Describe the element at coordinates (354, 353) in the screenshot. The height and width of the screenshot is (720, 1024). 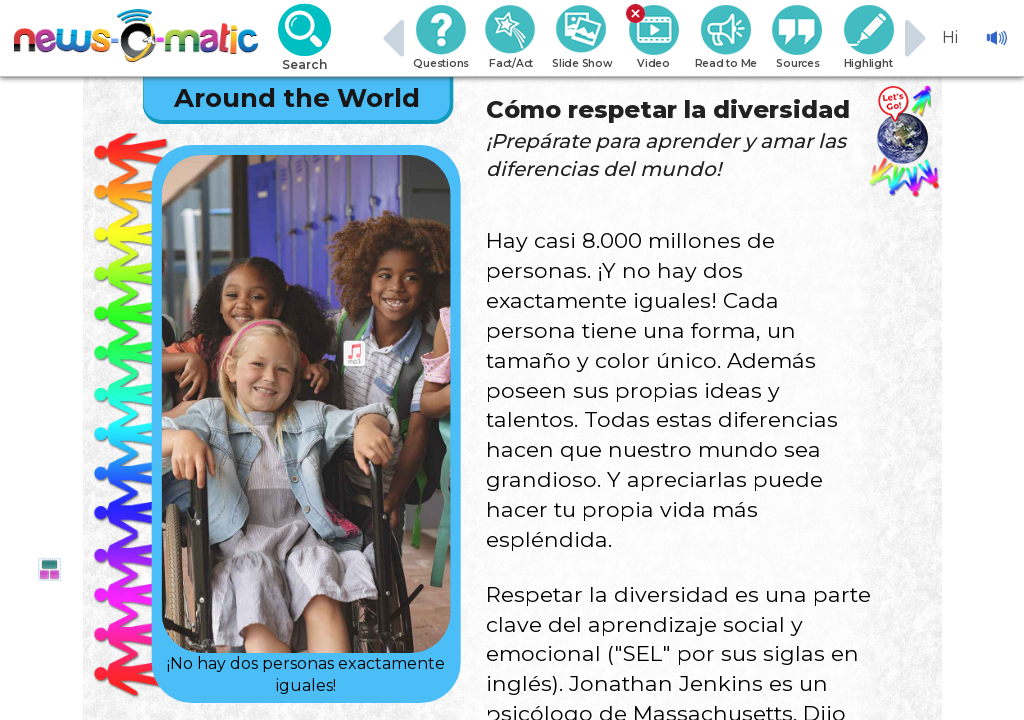
I see `an mp3 audio file` at that location.